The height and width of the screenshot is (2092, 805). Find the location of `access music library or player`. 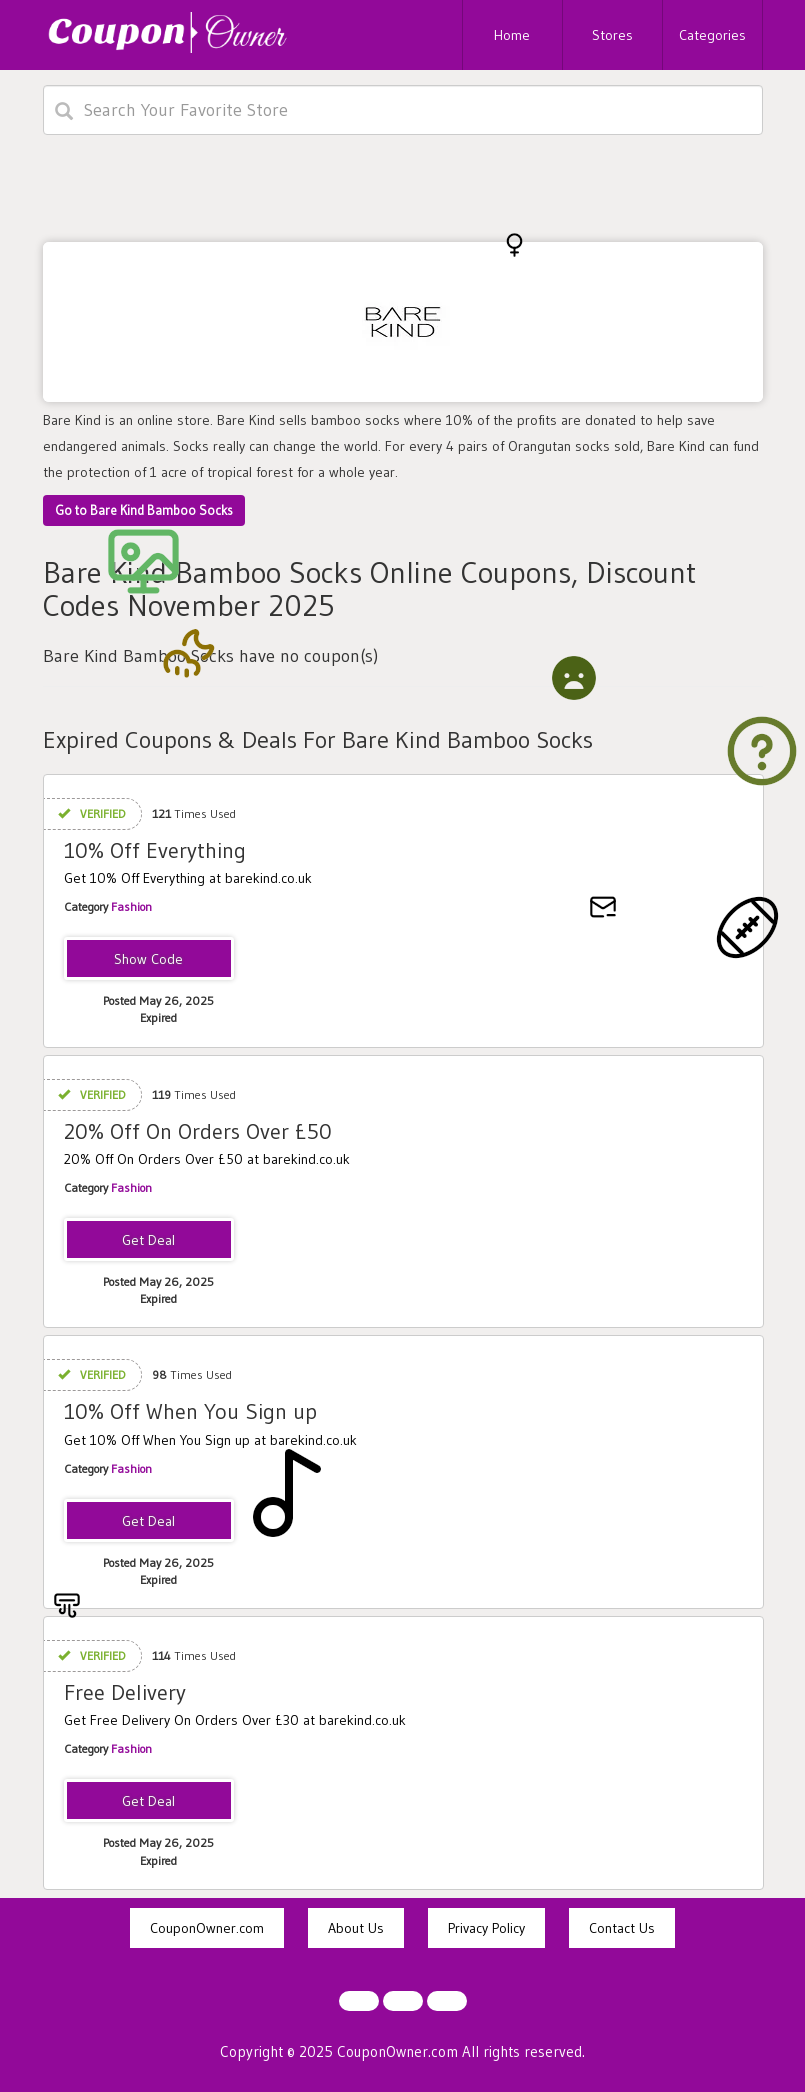

access music library or player is located at coordinates (289, 1493).